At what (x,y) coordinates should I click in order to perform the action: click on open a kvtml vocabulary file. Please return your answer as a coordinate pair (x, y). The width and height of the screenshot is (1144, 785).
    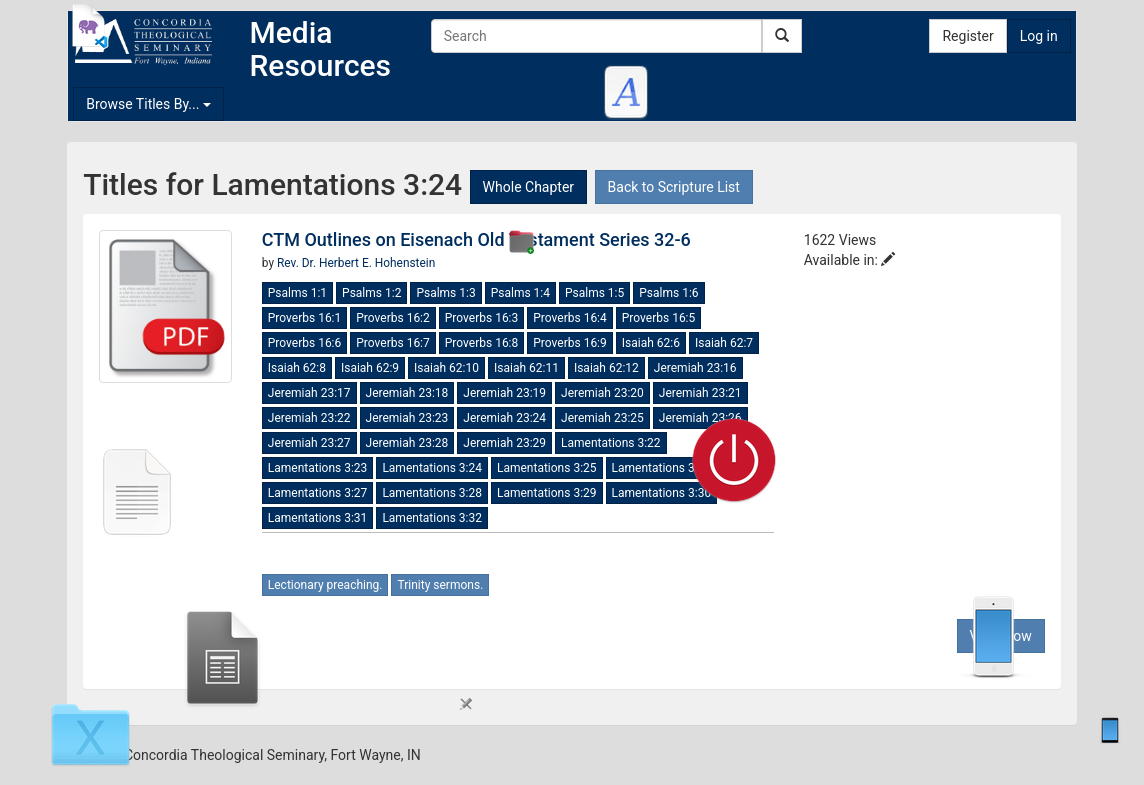
    Looking at the image, I should click on (222, 659).